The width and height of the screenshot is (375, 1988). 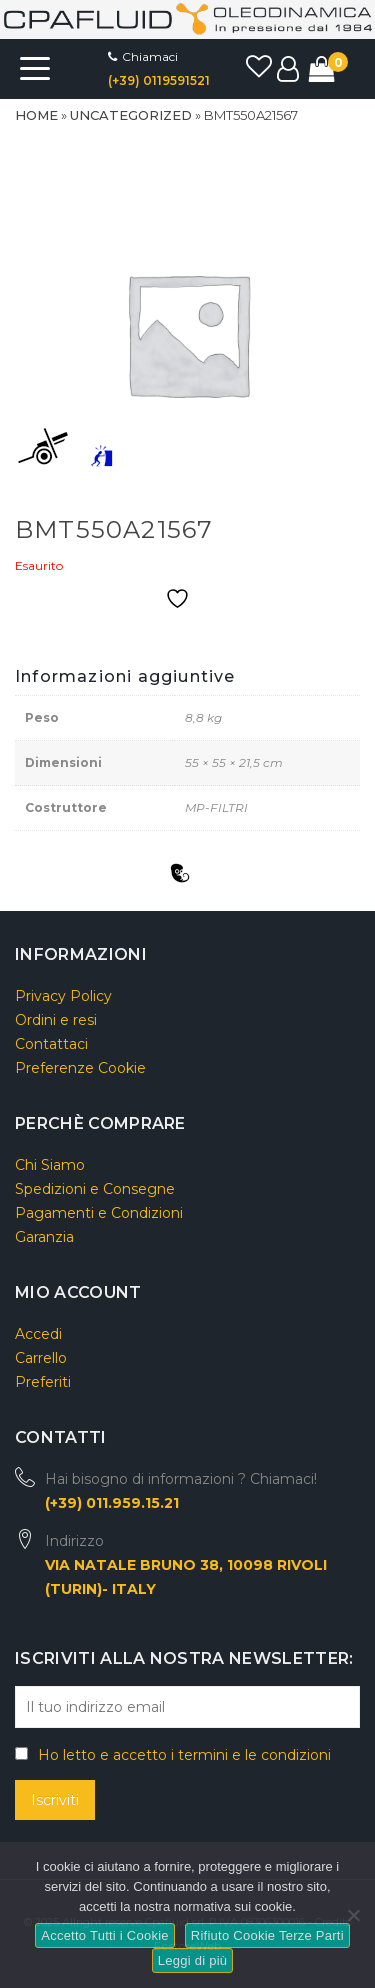 What do you see at coordinates (180, 873) in the screenshot?
I see `indicates pregnancy or fetal development status` at bounding box center [180, 873].